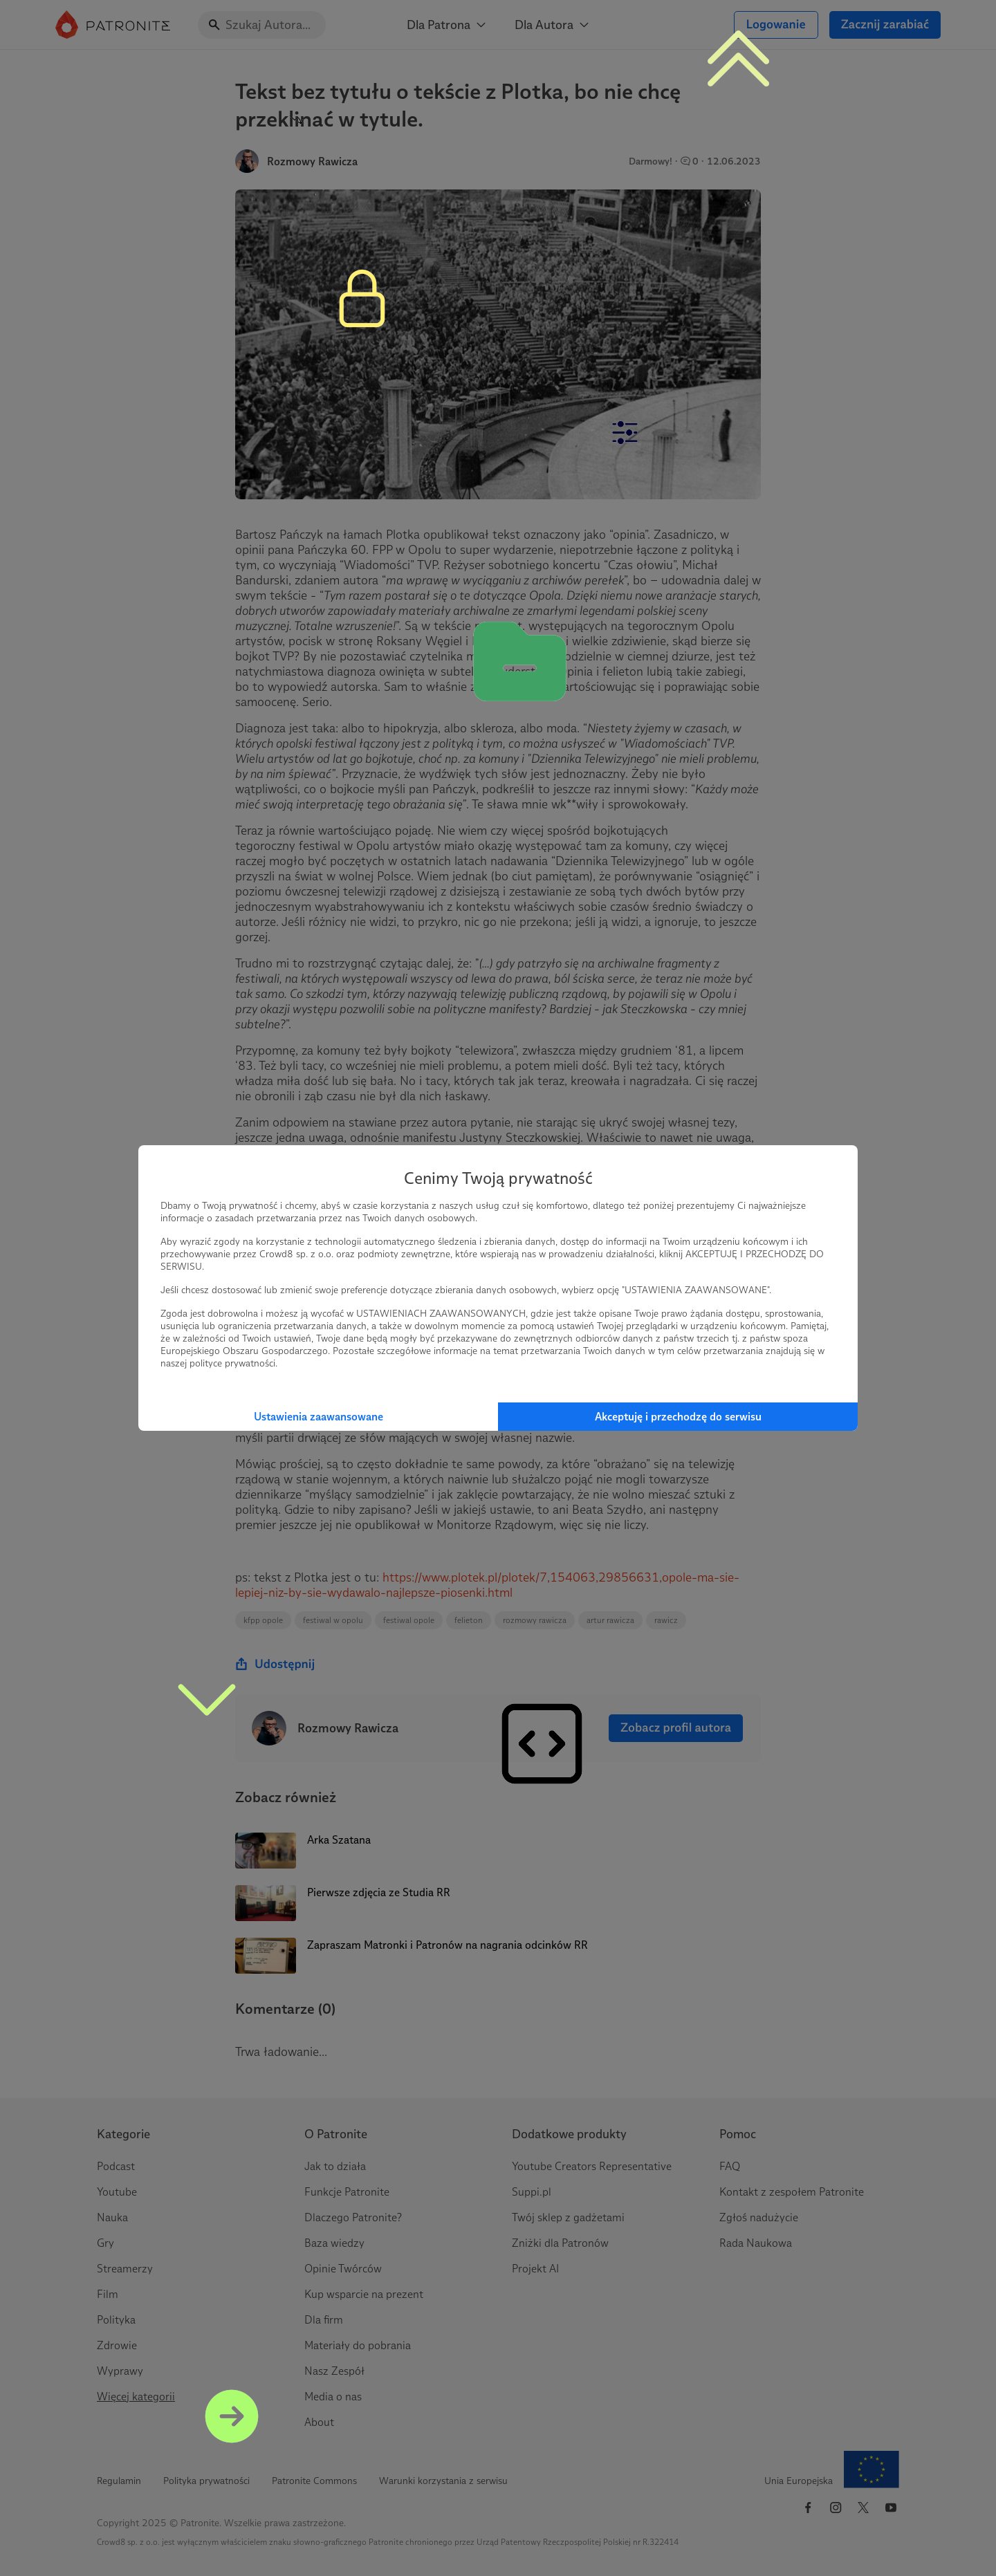 This screenshot has height=2576, width=996. I want to click on view or edit source code, so click(542, 1743).